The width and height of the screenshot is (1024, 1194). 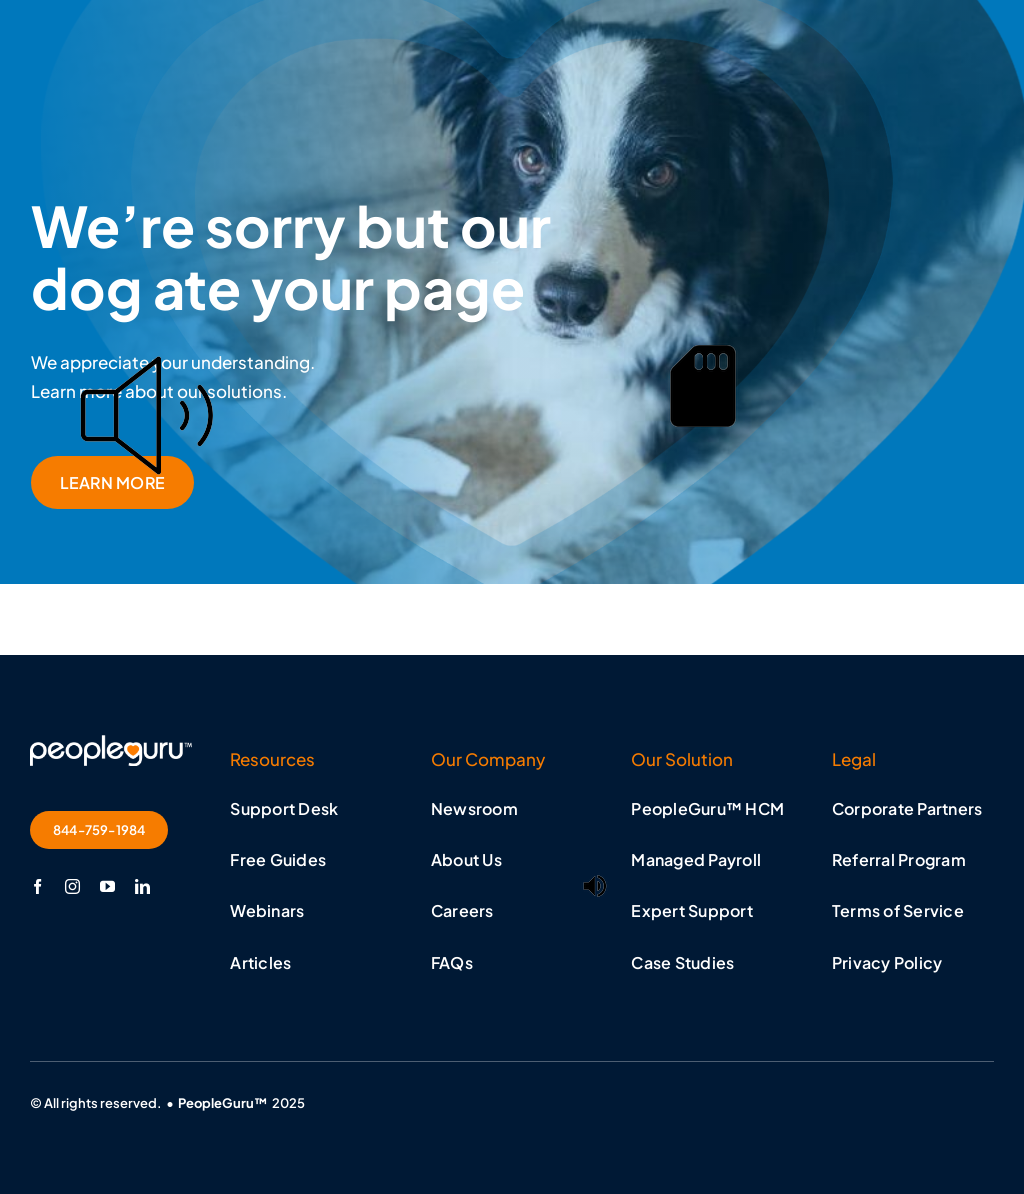 I want to click on increase or unmute audio volume, so click(x=595, y=886).